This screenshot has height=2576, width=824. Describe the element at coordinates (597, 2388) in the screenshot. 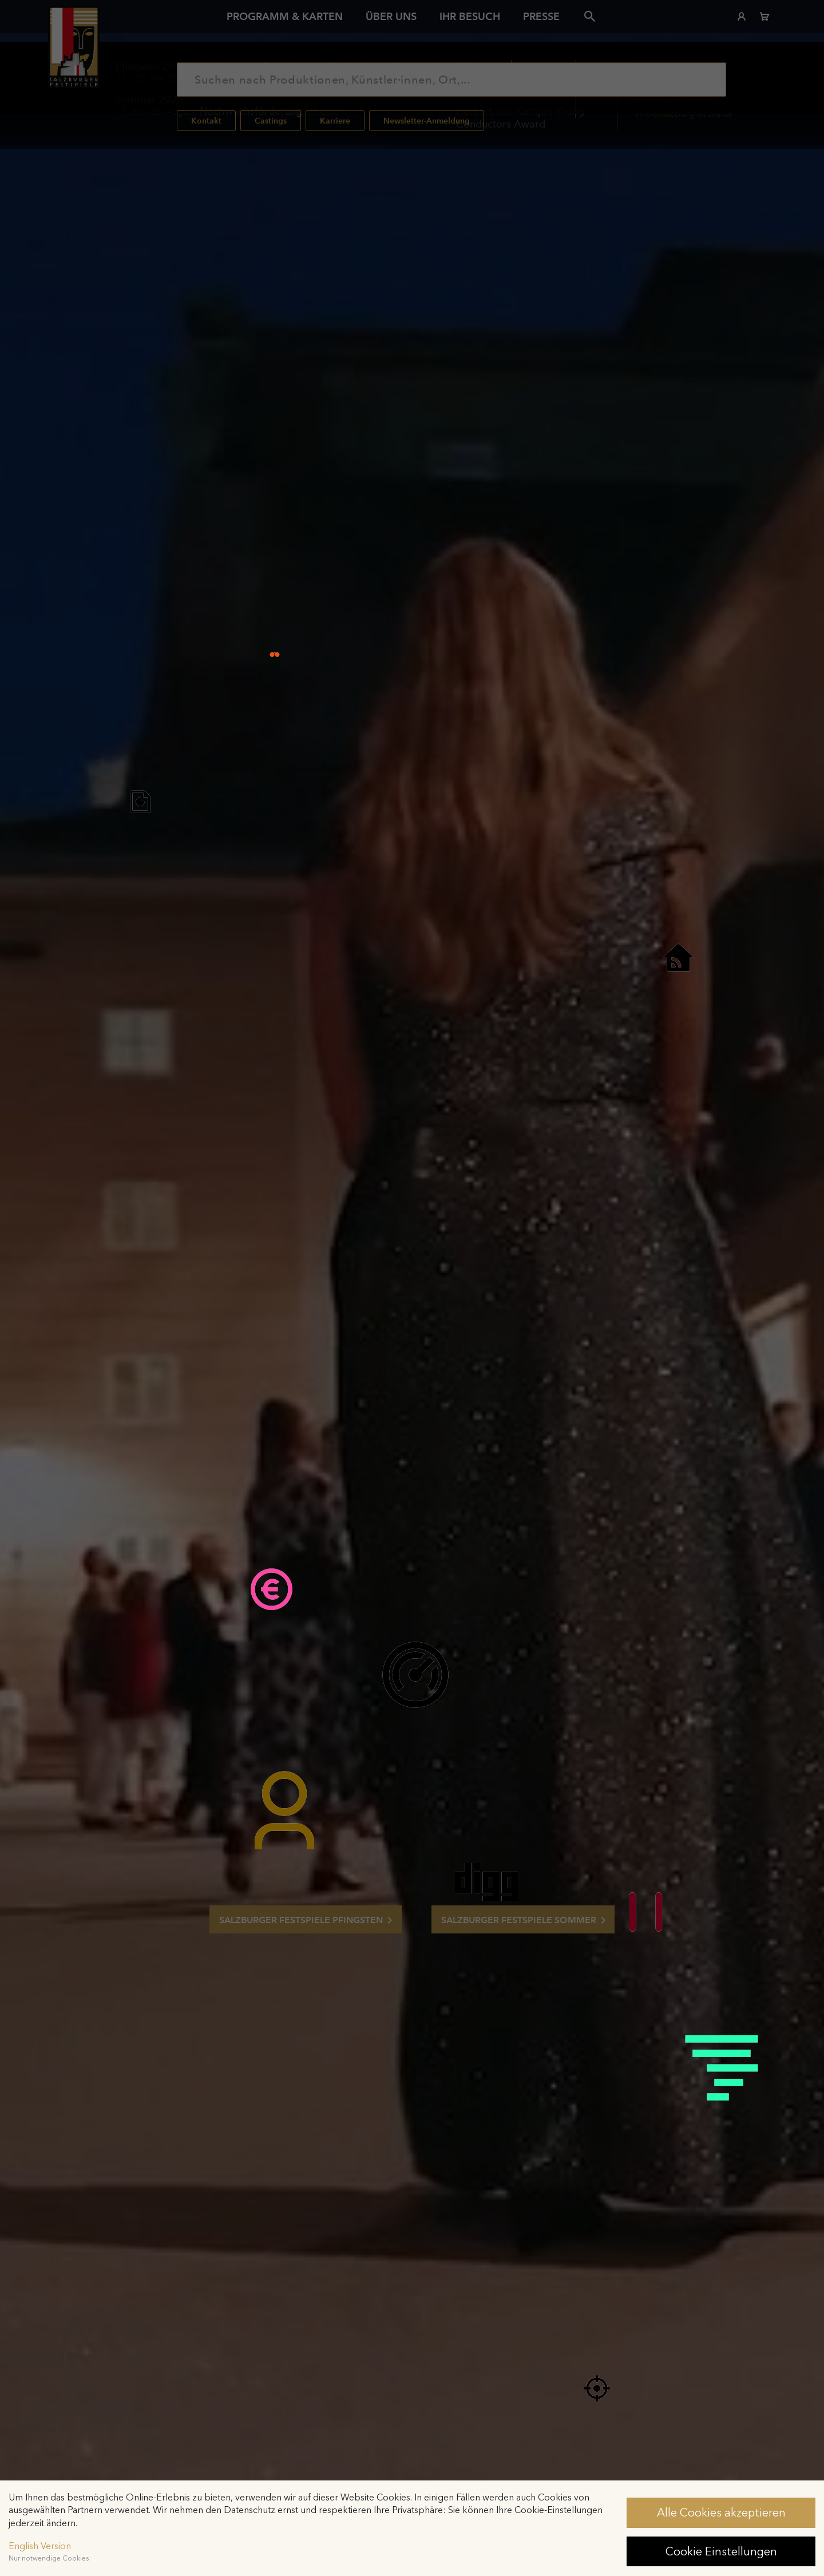

I see `center or focus on current location` at that location.